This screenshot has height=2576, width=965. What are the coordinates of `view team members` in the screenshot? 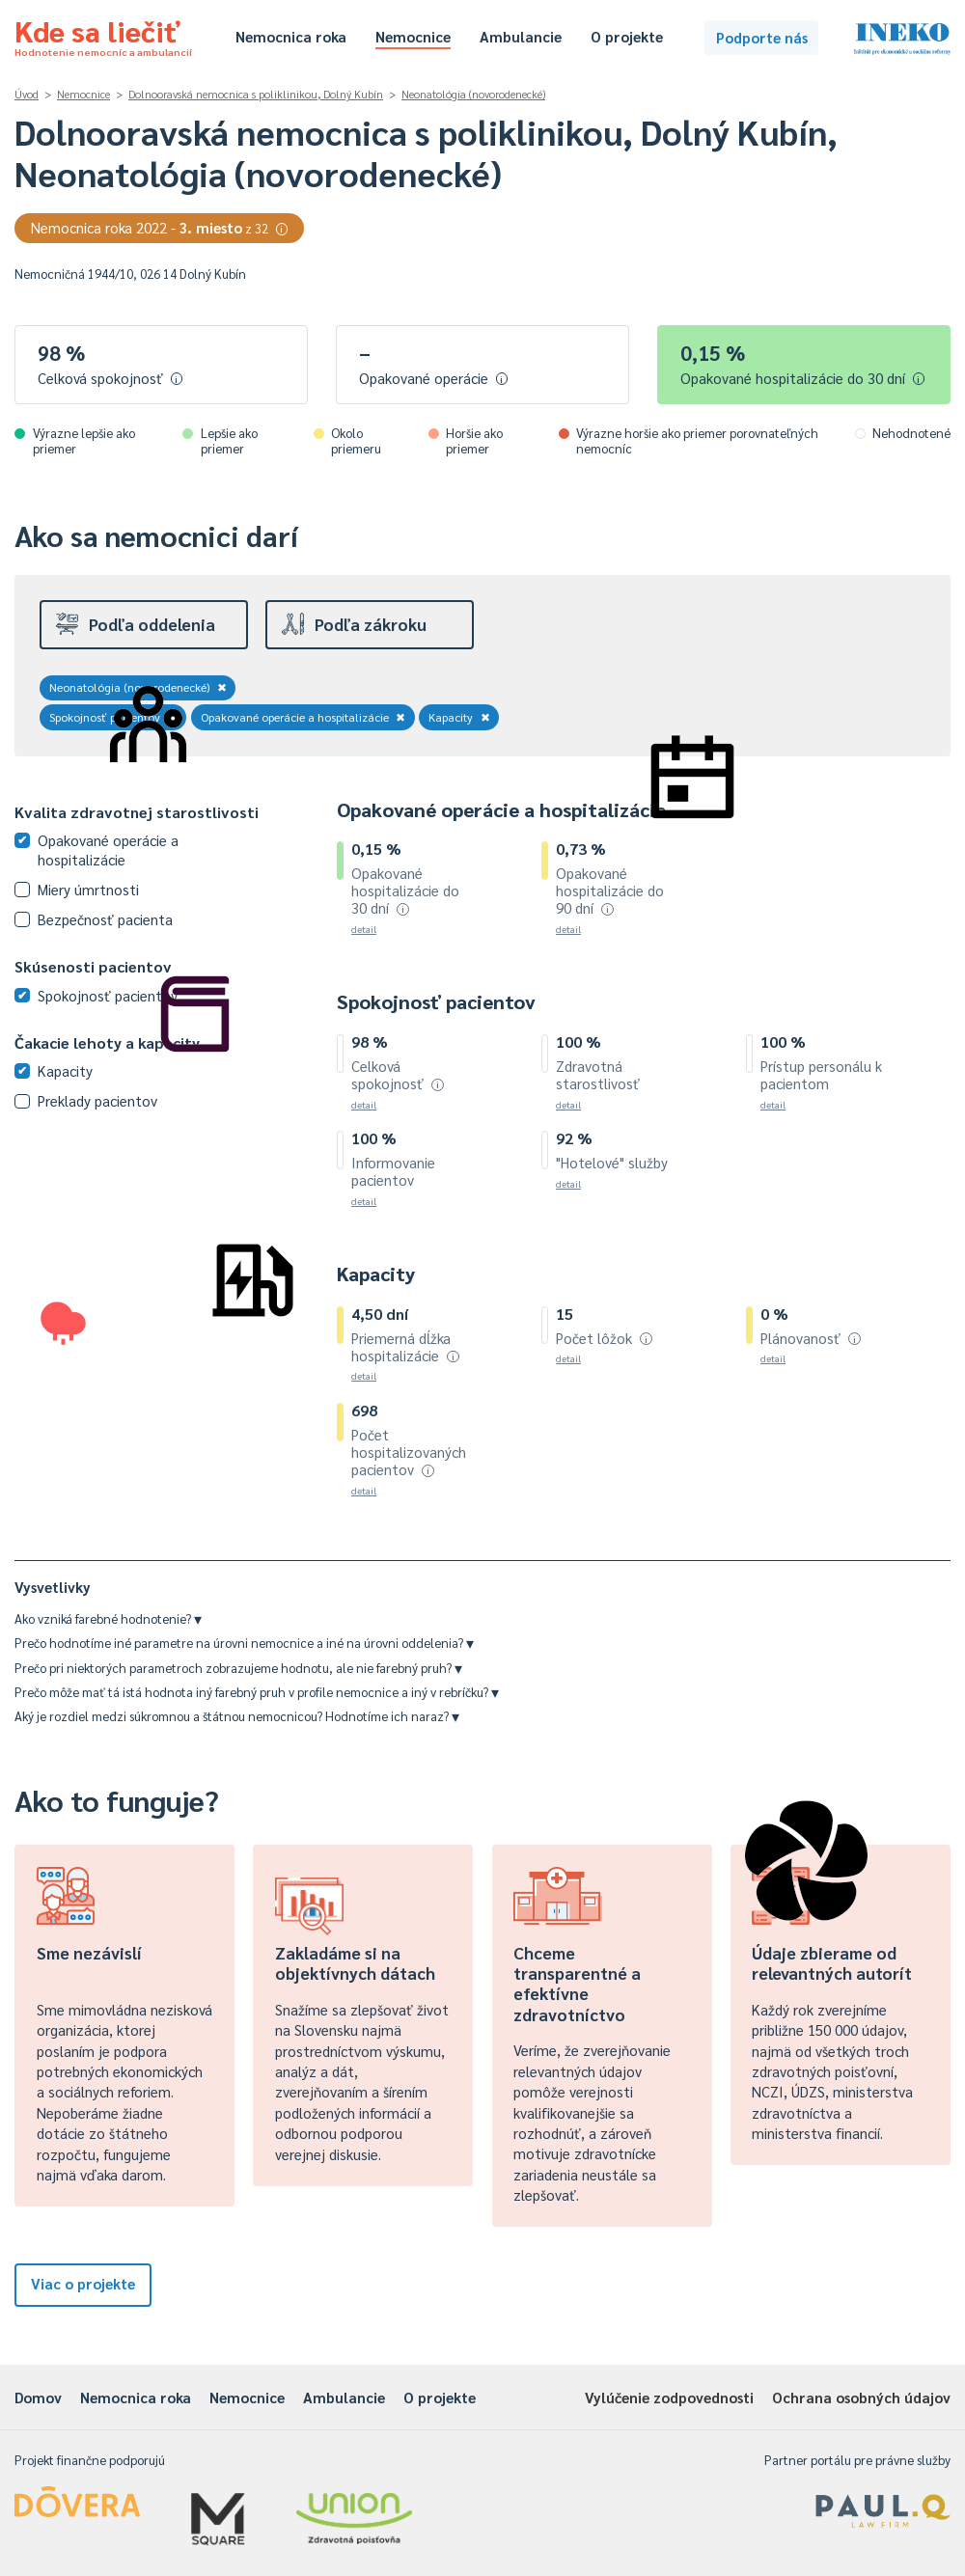 It's located at (148, 724).